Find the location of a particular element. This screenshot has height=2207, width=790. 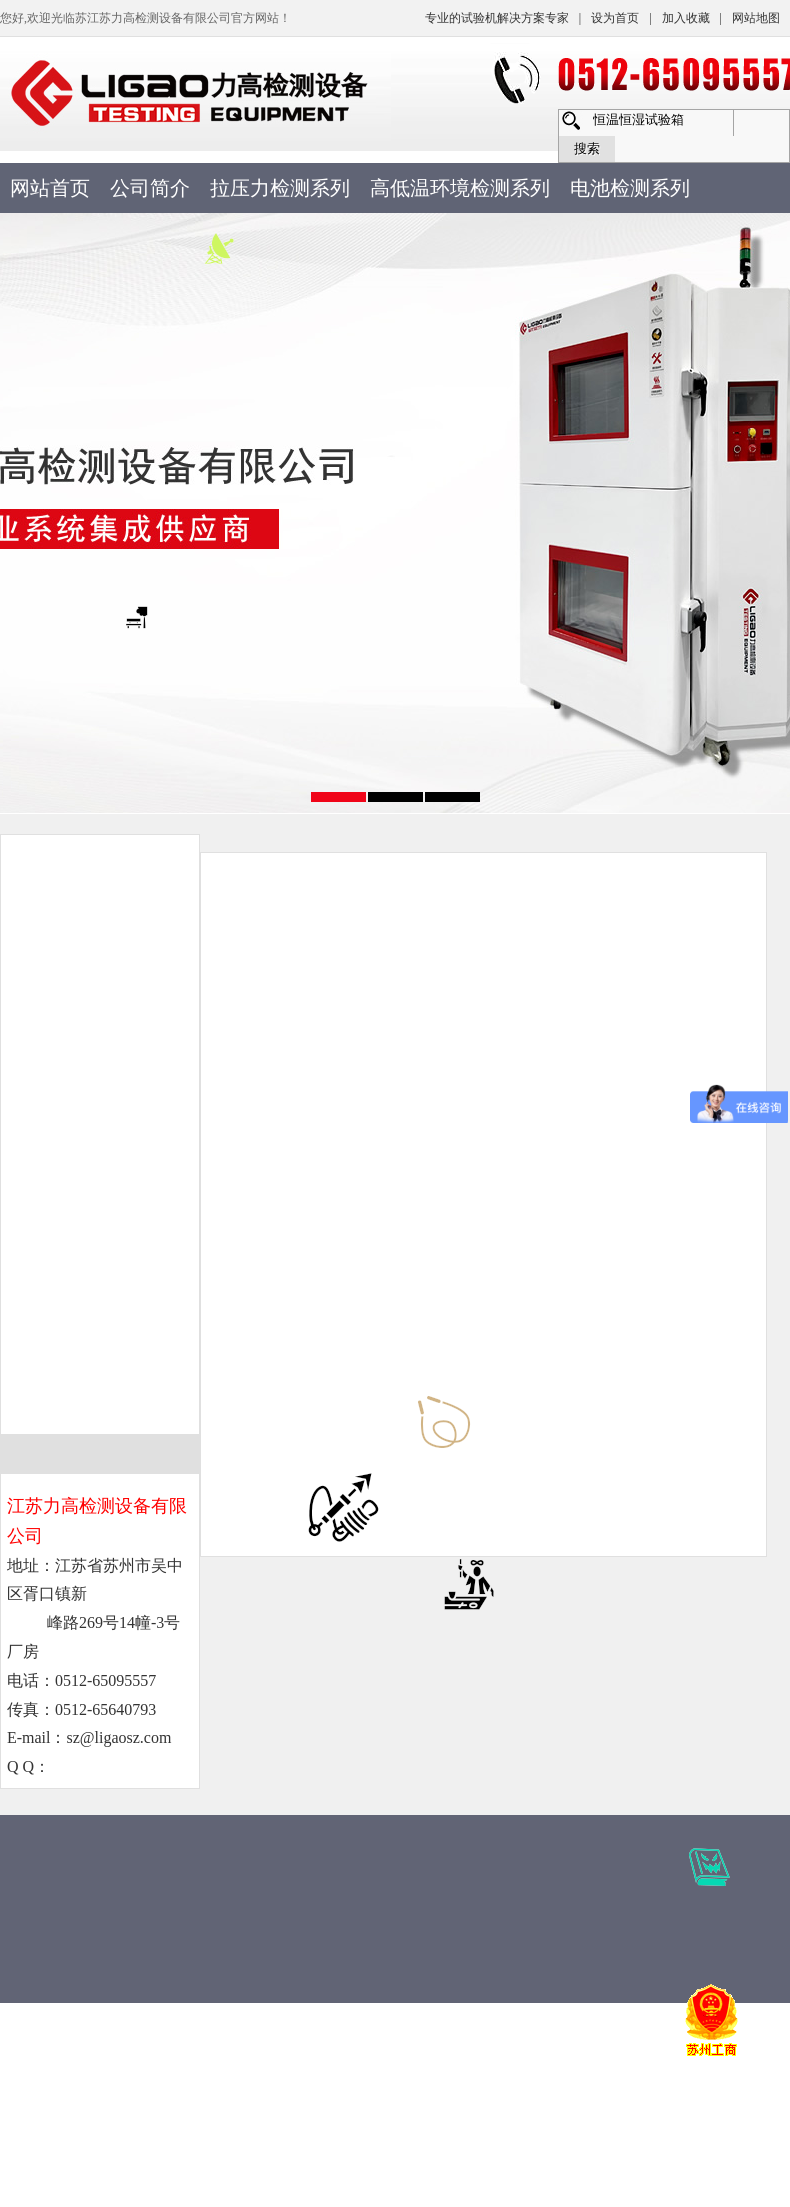

access jump rope or skipping exercises is located at coordinates (444, 1422).